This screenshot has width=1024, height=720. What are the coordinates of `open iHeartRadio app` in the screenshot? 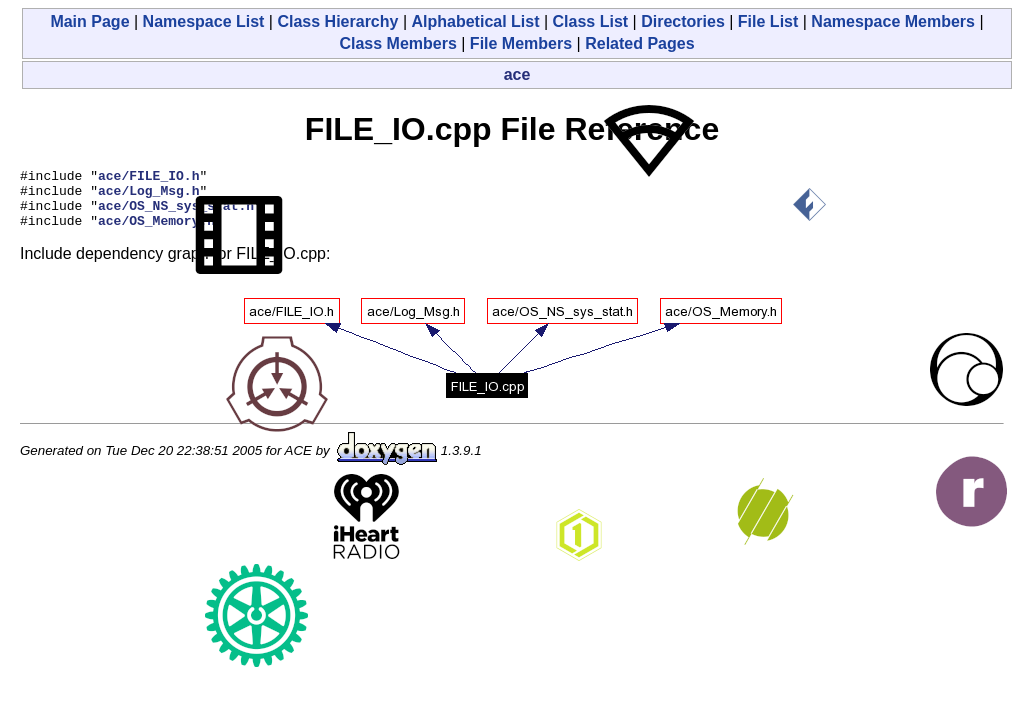 It's located at (366, 516).